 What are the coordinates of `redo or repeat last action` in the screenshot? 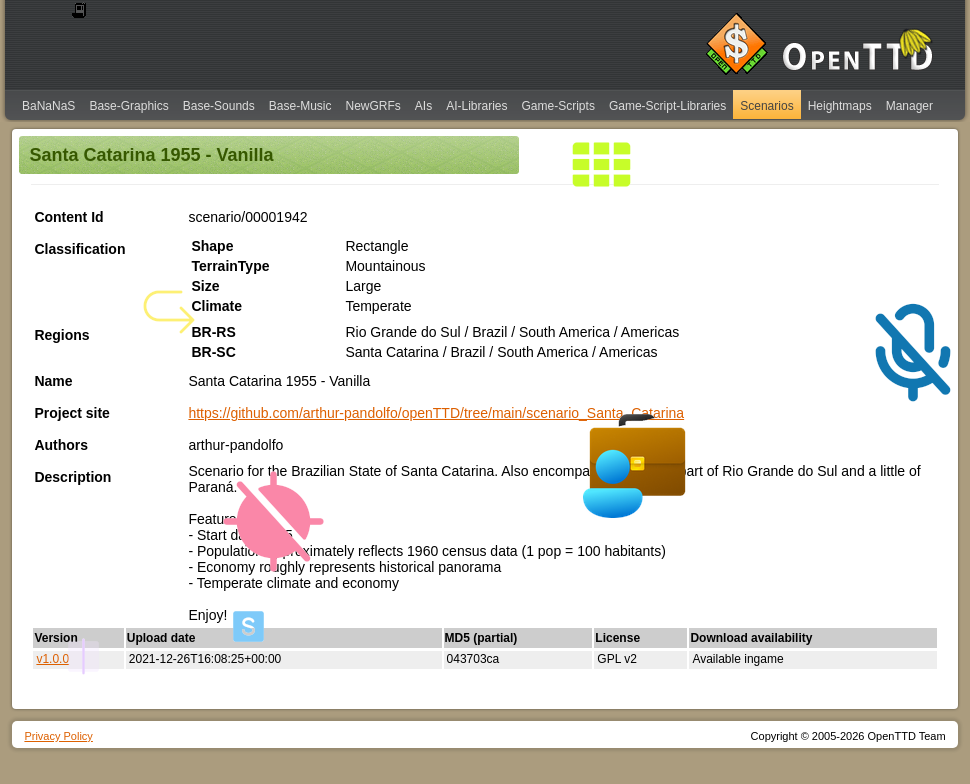 It's located at (169, 310).